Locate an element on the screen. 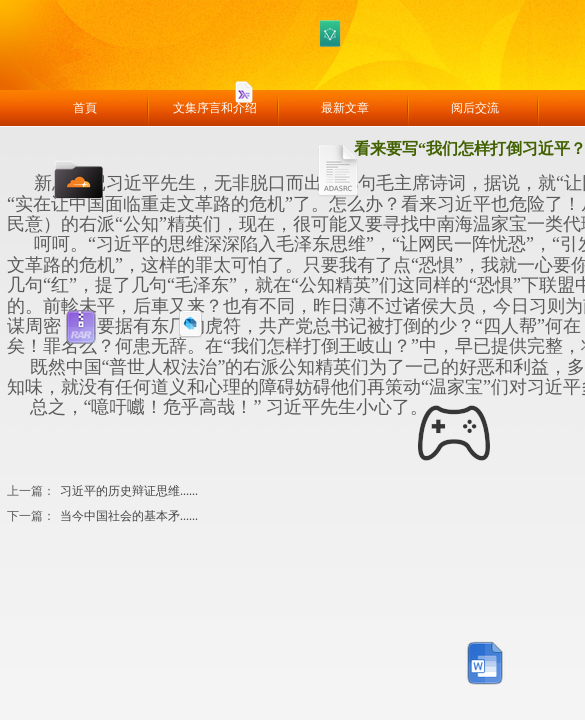 The width and height of the screenshot is (585, 720). indicates a RAR compressed archive file is located at coordinates (81, 327).